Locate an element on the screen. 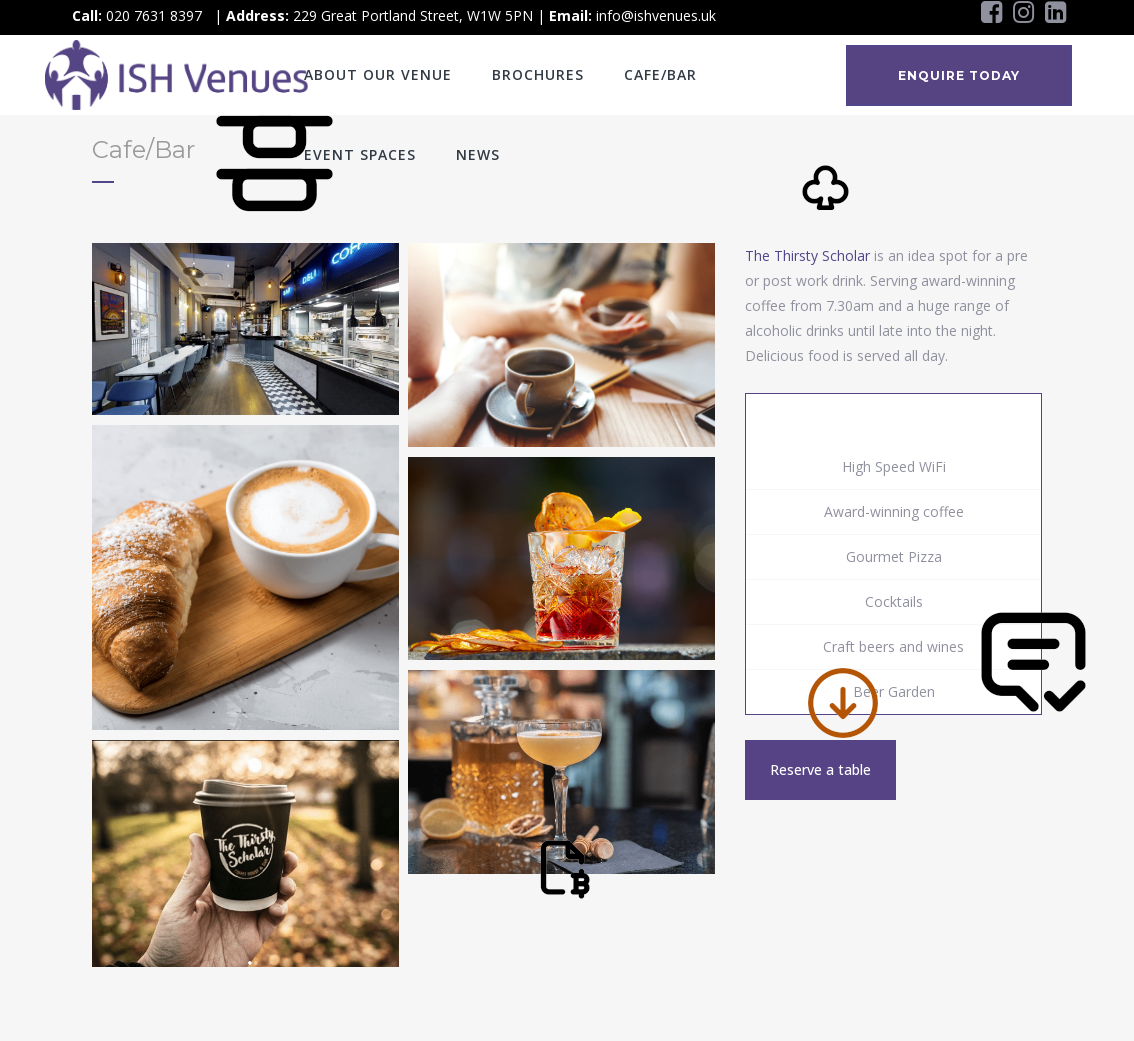  select clubs suit in a card game is located at coordinates (825, 188).